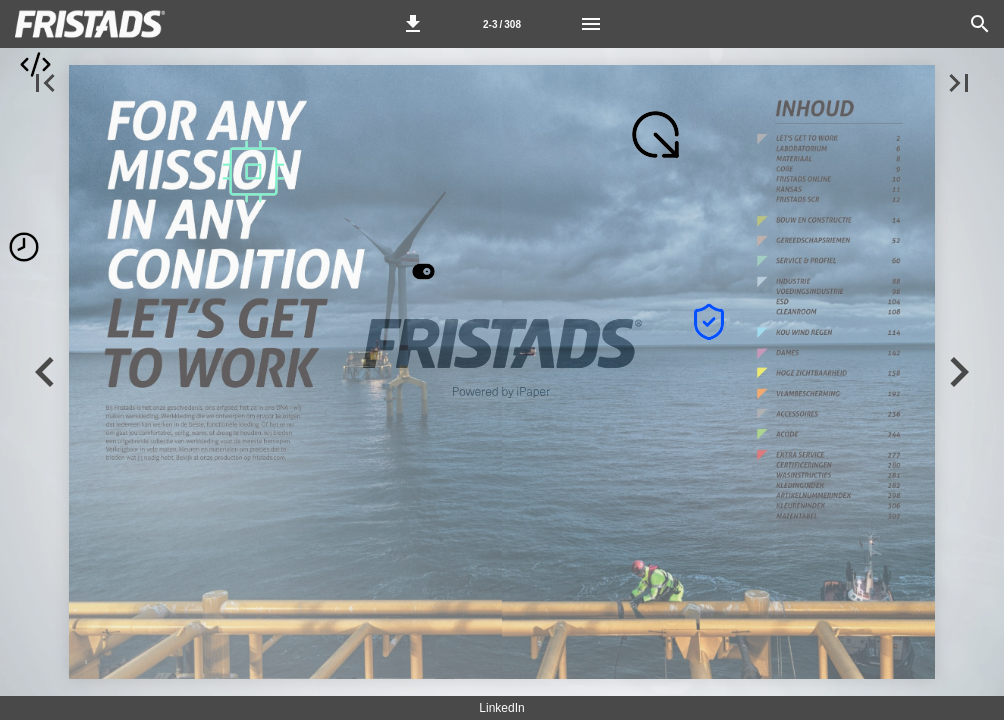 This screenshot has height=720, width=1004. Describe the element at coordinates (35, 64) in the screenshot. I see `view or edit source code` at that location.